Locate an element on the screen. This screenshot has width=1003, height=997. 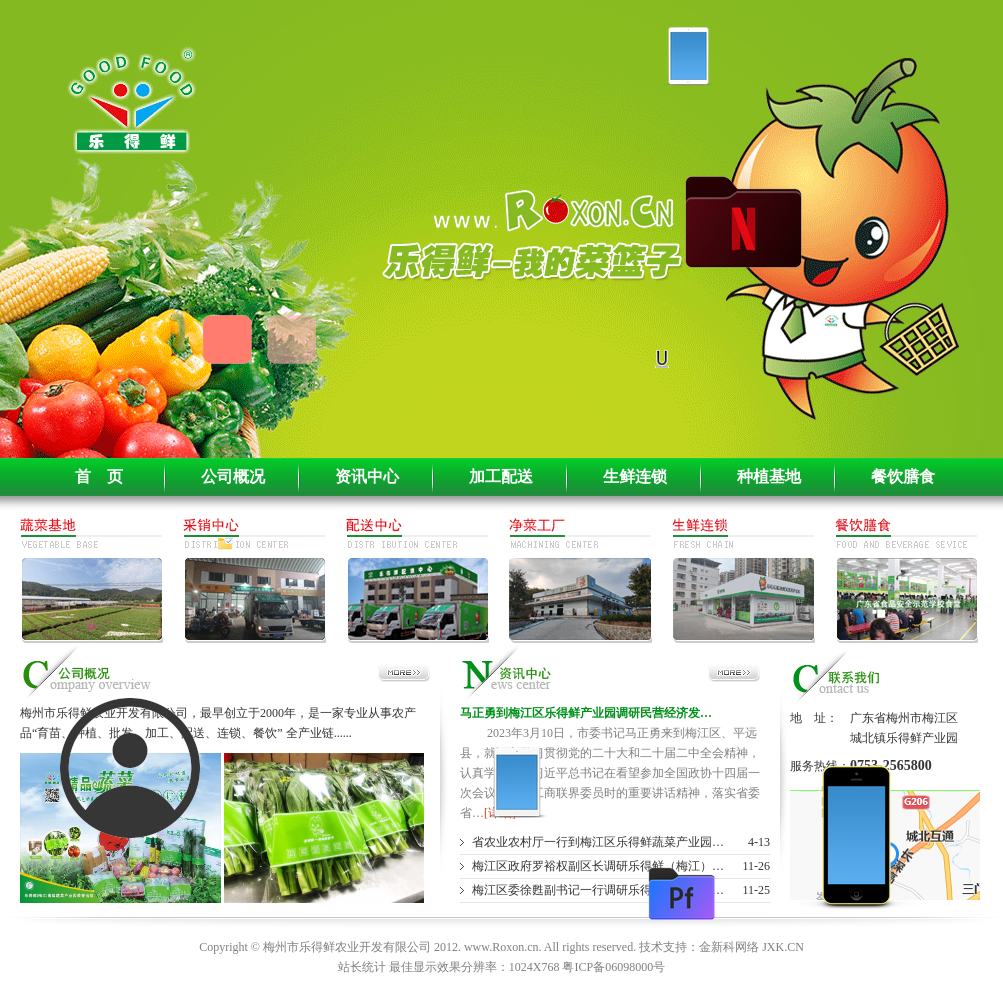
connected iPhone 5c device is located at coordinates (856, 837).